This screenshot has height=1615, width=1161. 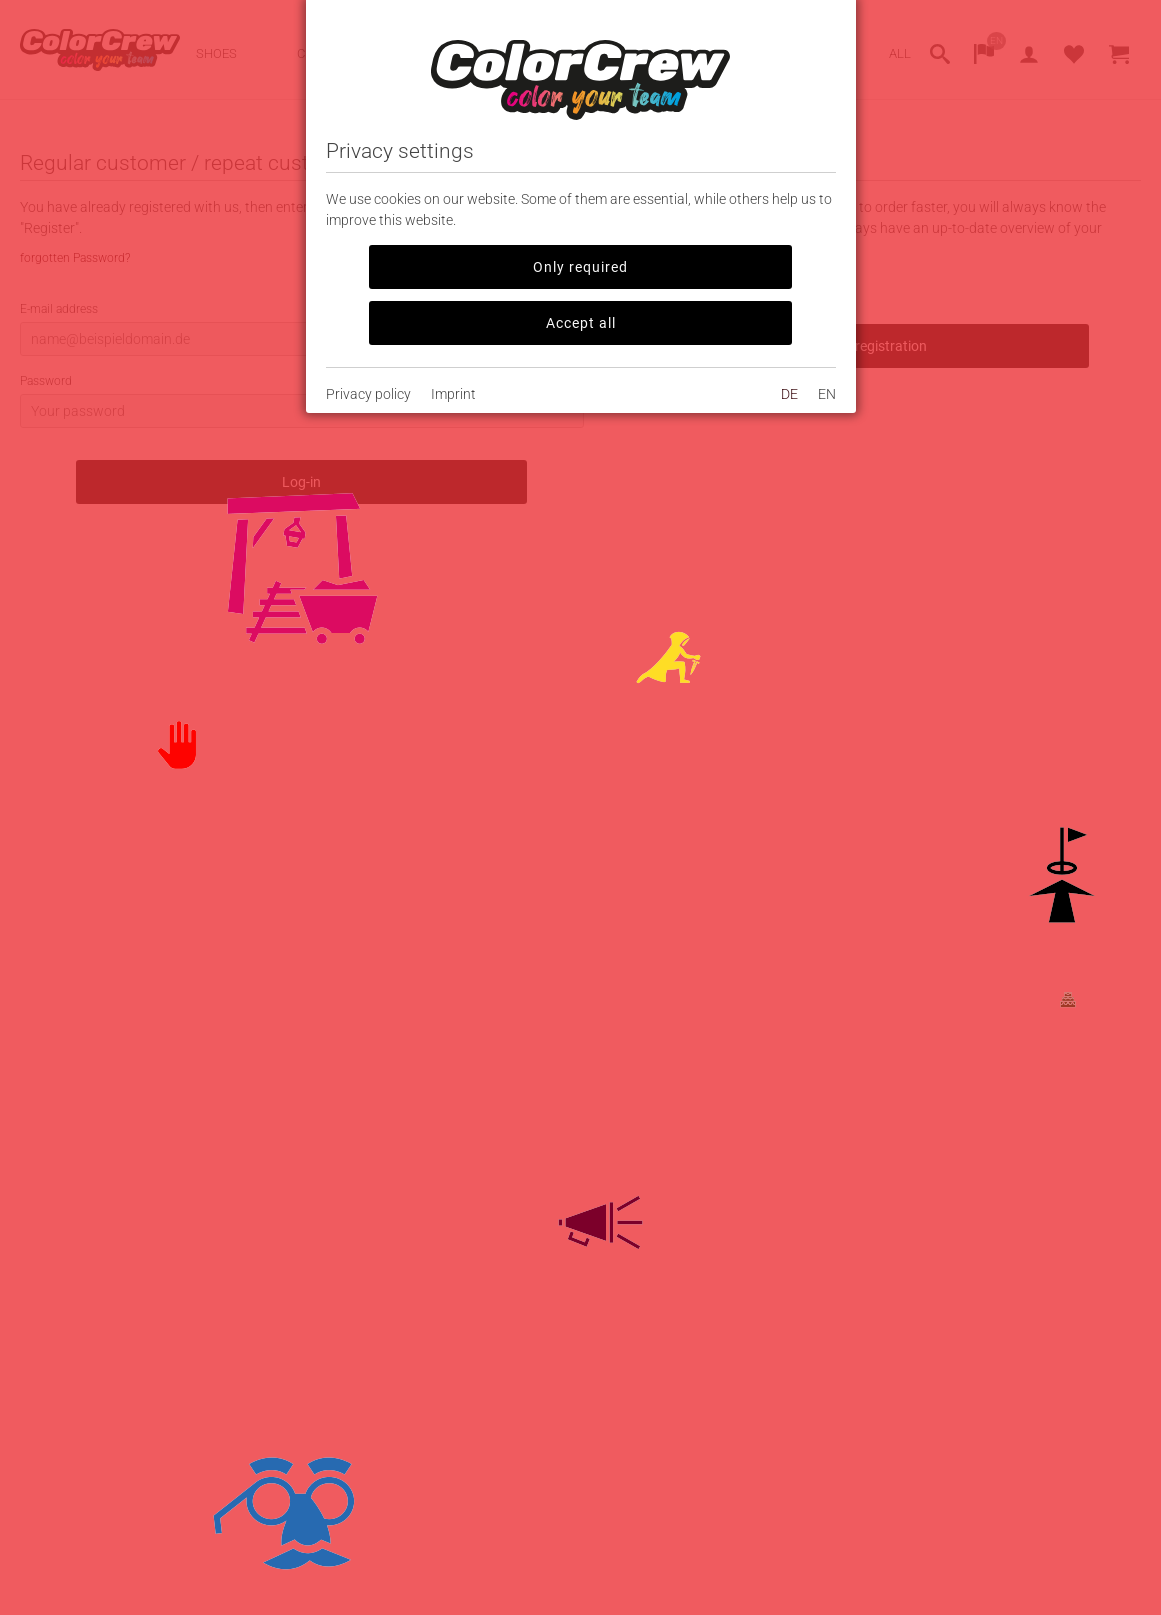 What do you see at coordinates (1062, 875) in the screenshot?
I see `navigate to objective marker` at bounding box center [1062, 875].